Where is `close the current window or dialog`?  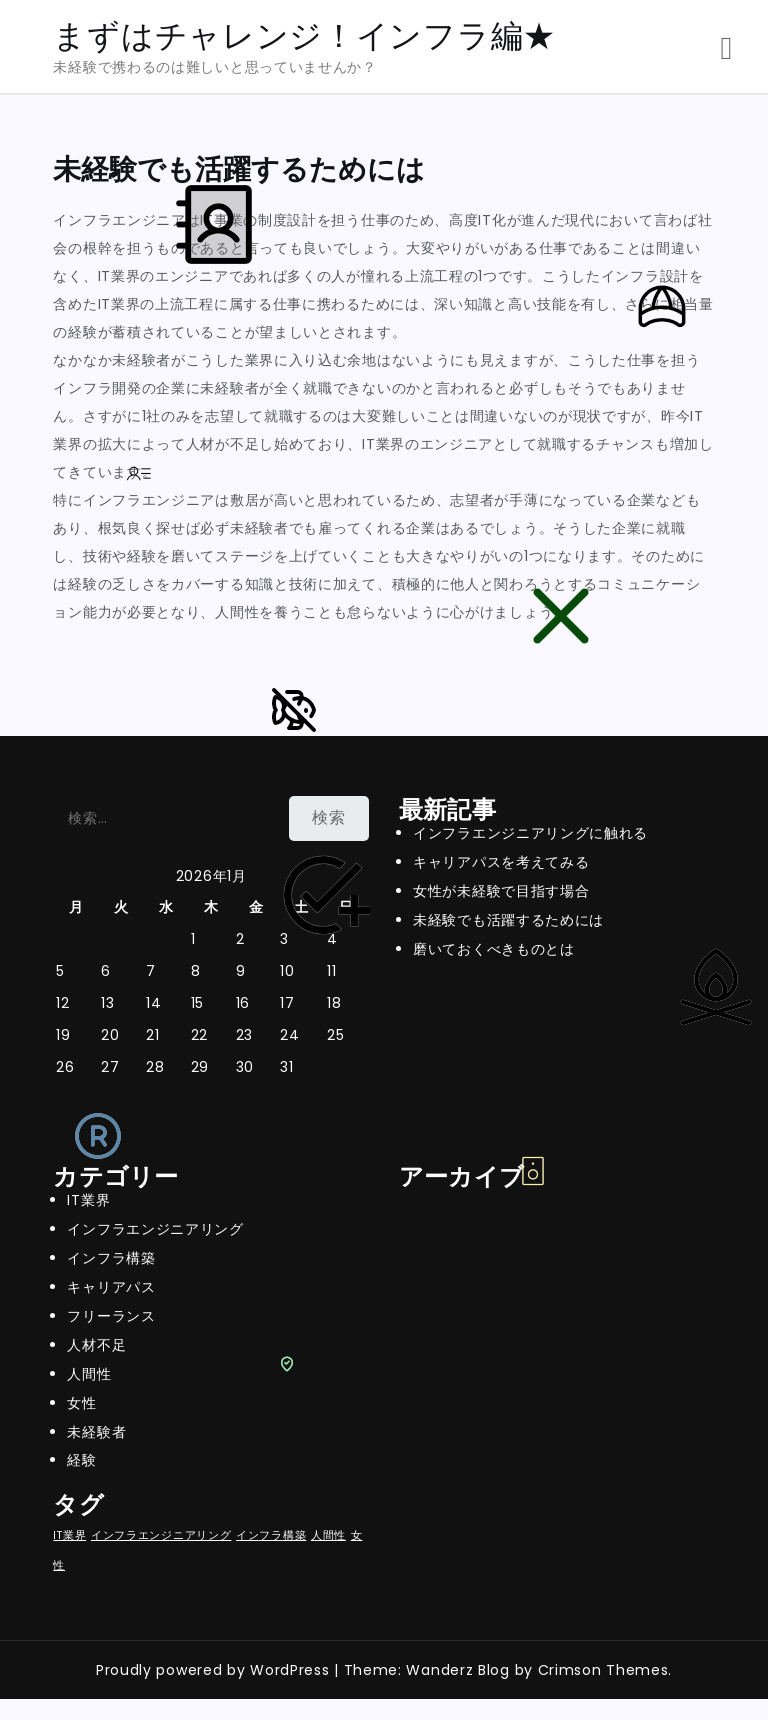
close the current window or dialog is located at coordinates (561, 616).